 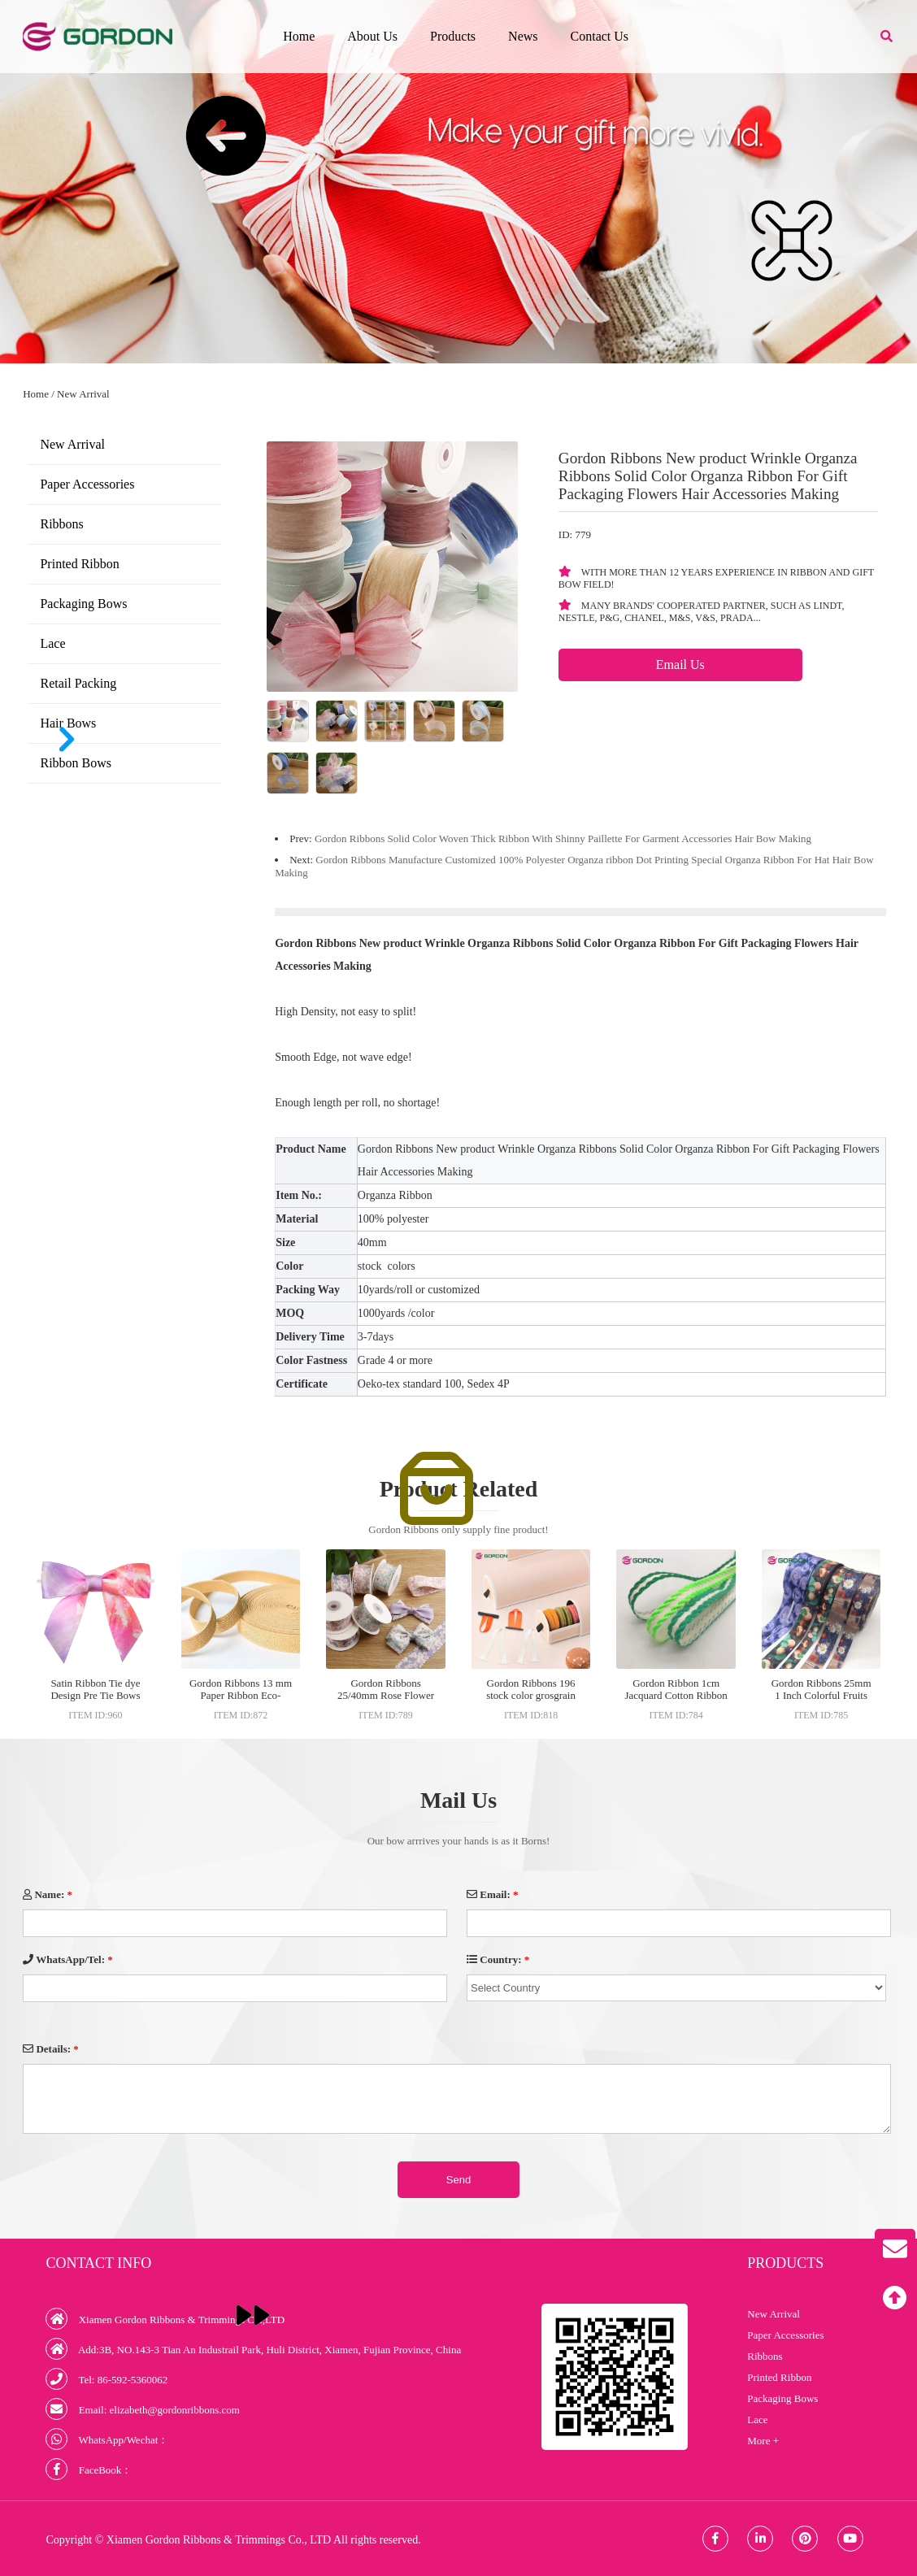 I want to click on view your shopping bag, so click(x=437, y=1488).